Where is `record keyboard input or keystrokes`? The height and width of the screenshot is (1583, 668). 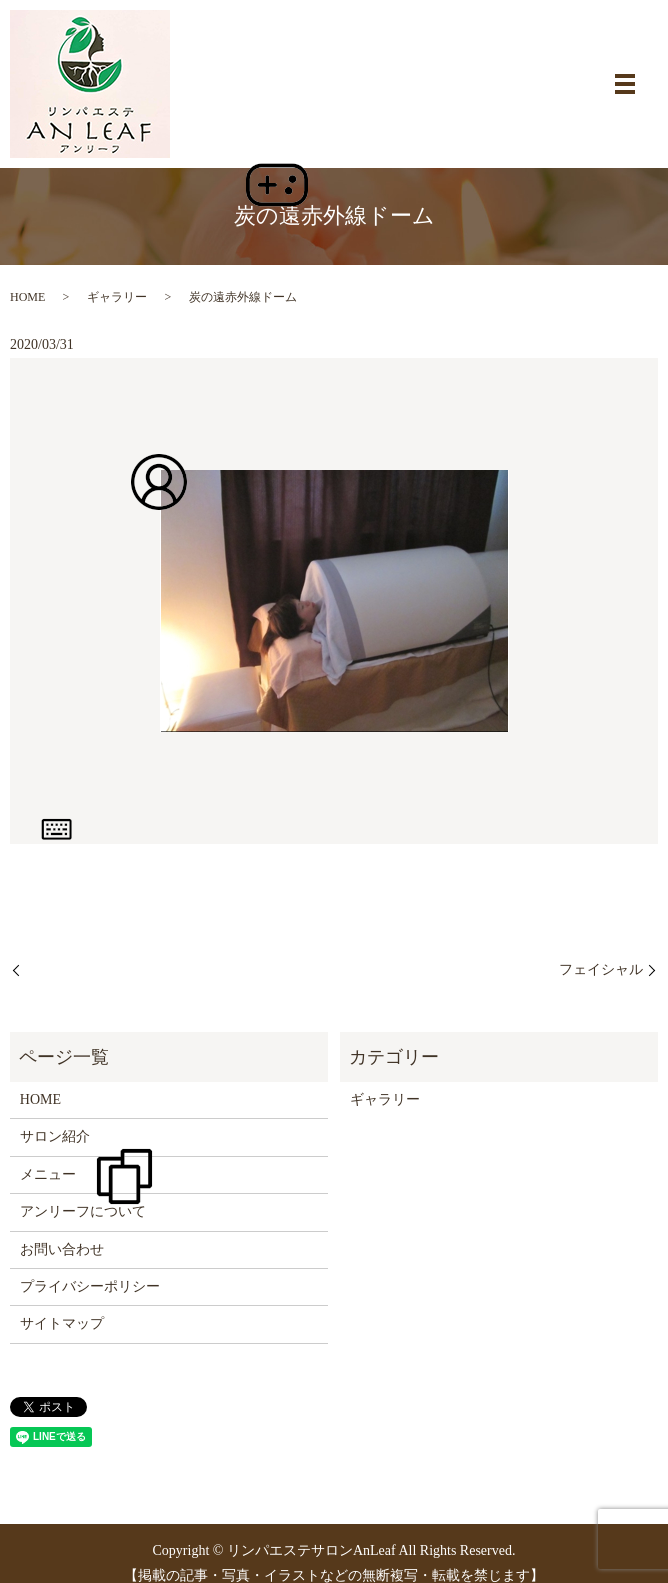 record keyboard input or keystrokes is located at coordinates (55, 830).